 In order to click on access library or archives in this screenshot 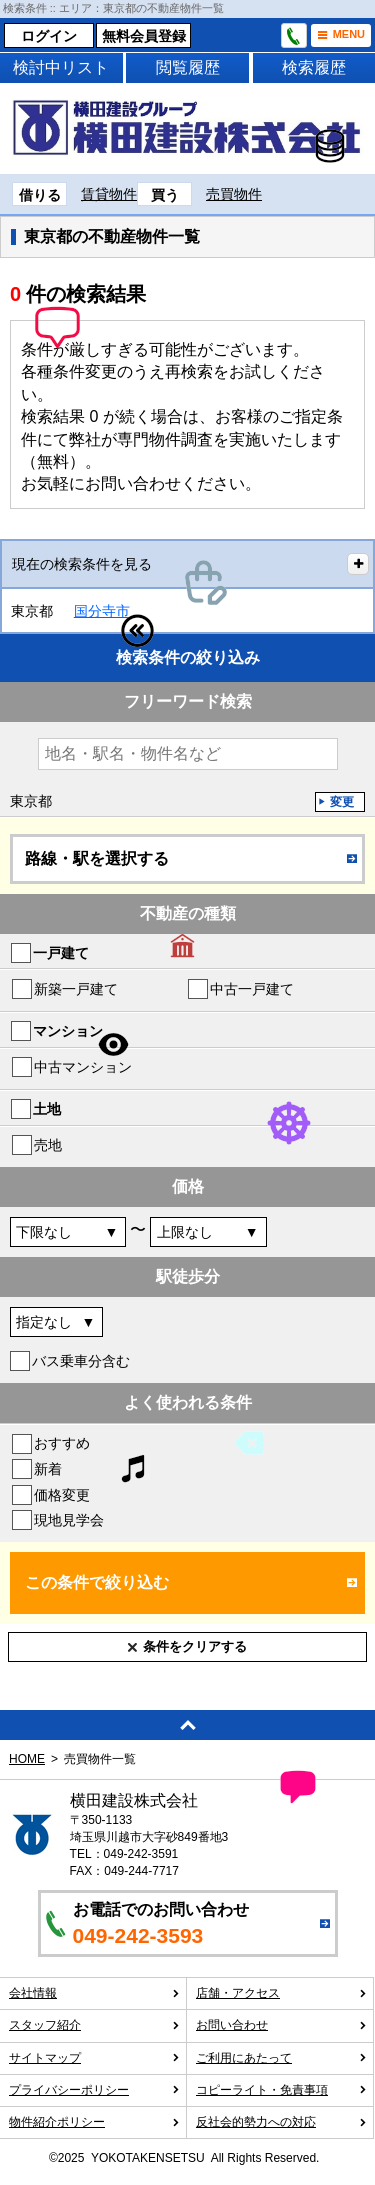, I will do `click(182, 945)`.